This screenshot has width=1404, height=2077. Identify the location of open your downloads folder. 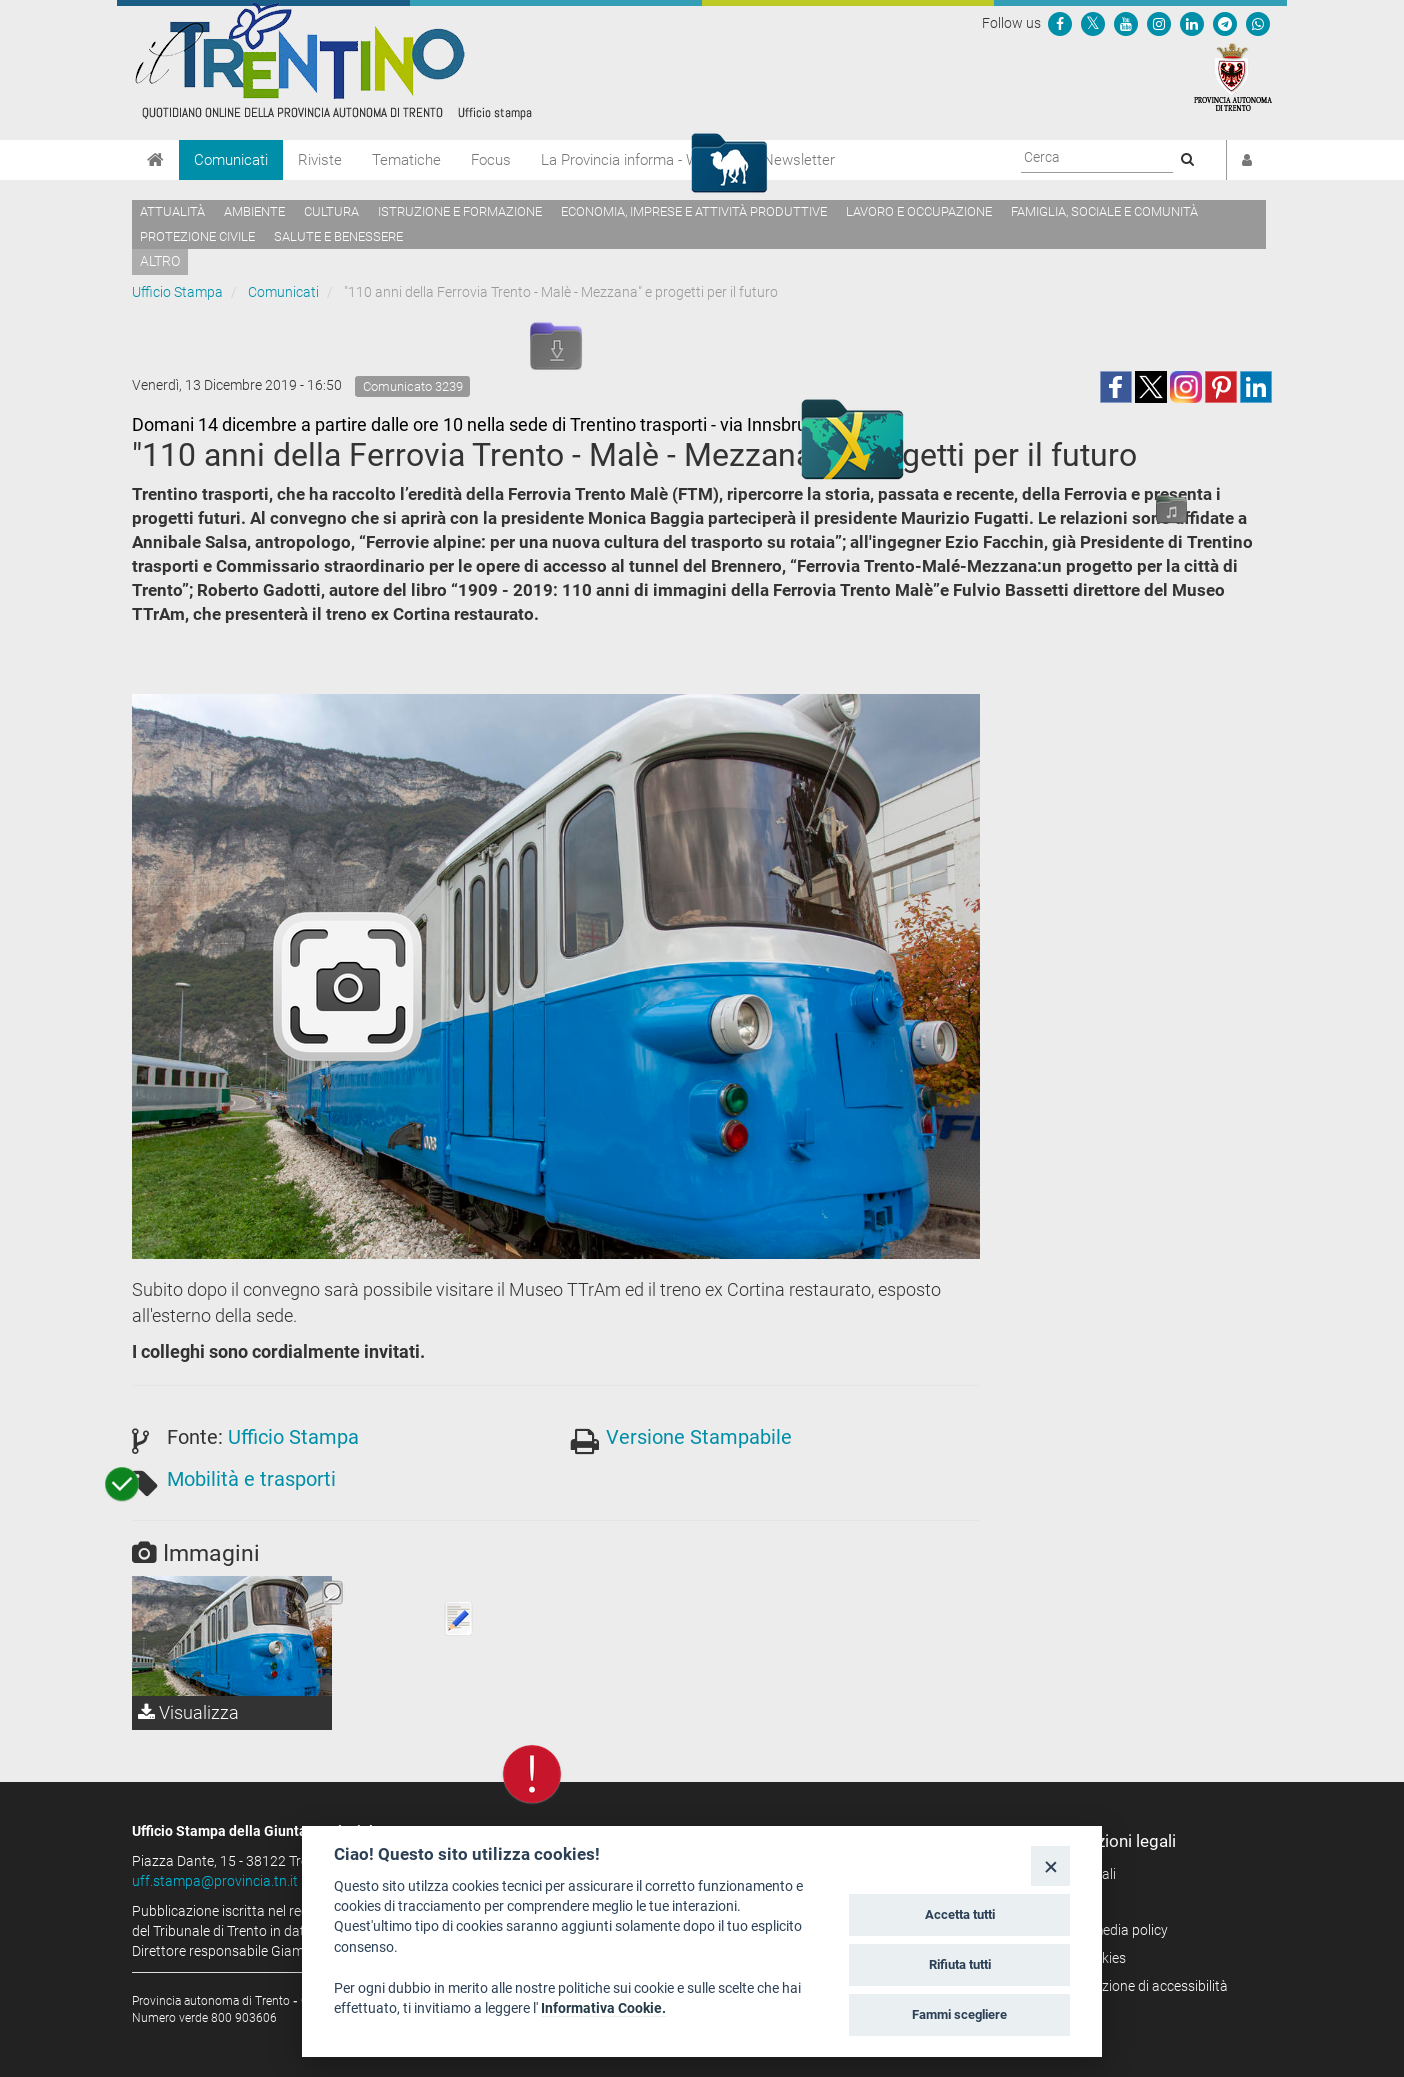
(556, 346).